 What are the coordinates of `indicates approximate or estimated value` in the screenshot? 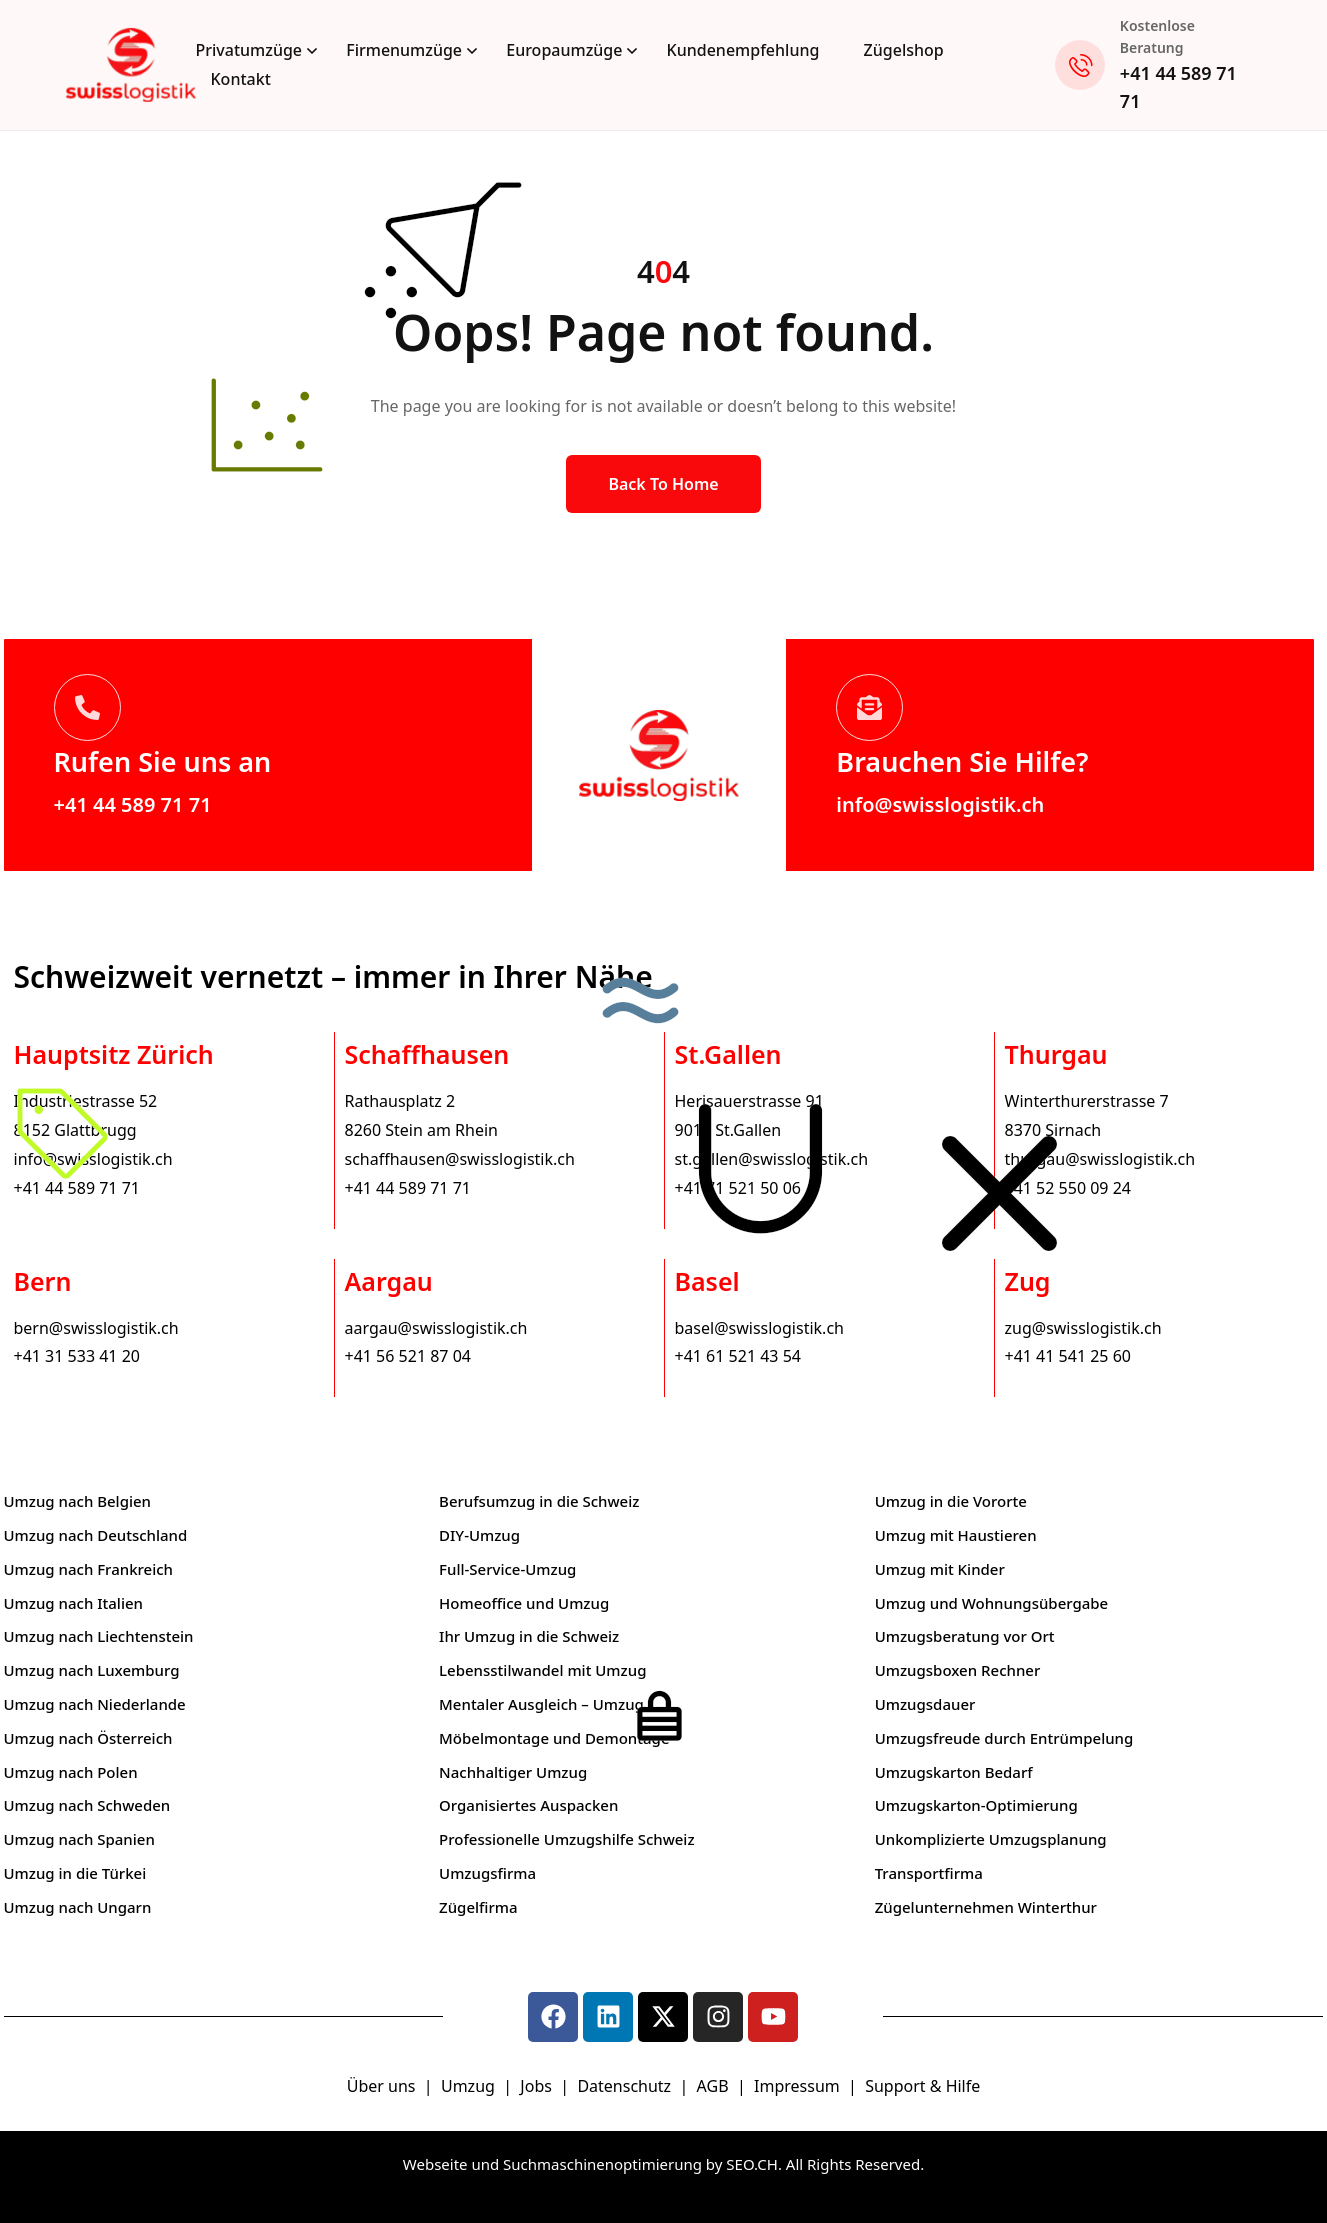 It's located at (640, 1000).